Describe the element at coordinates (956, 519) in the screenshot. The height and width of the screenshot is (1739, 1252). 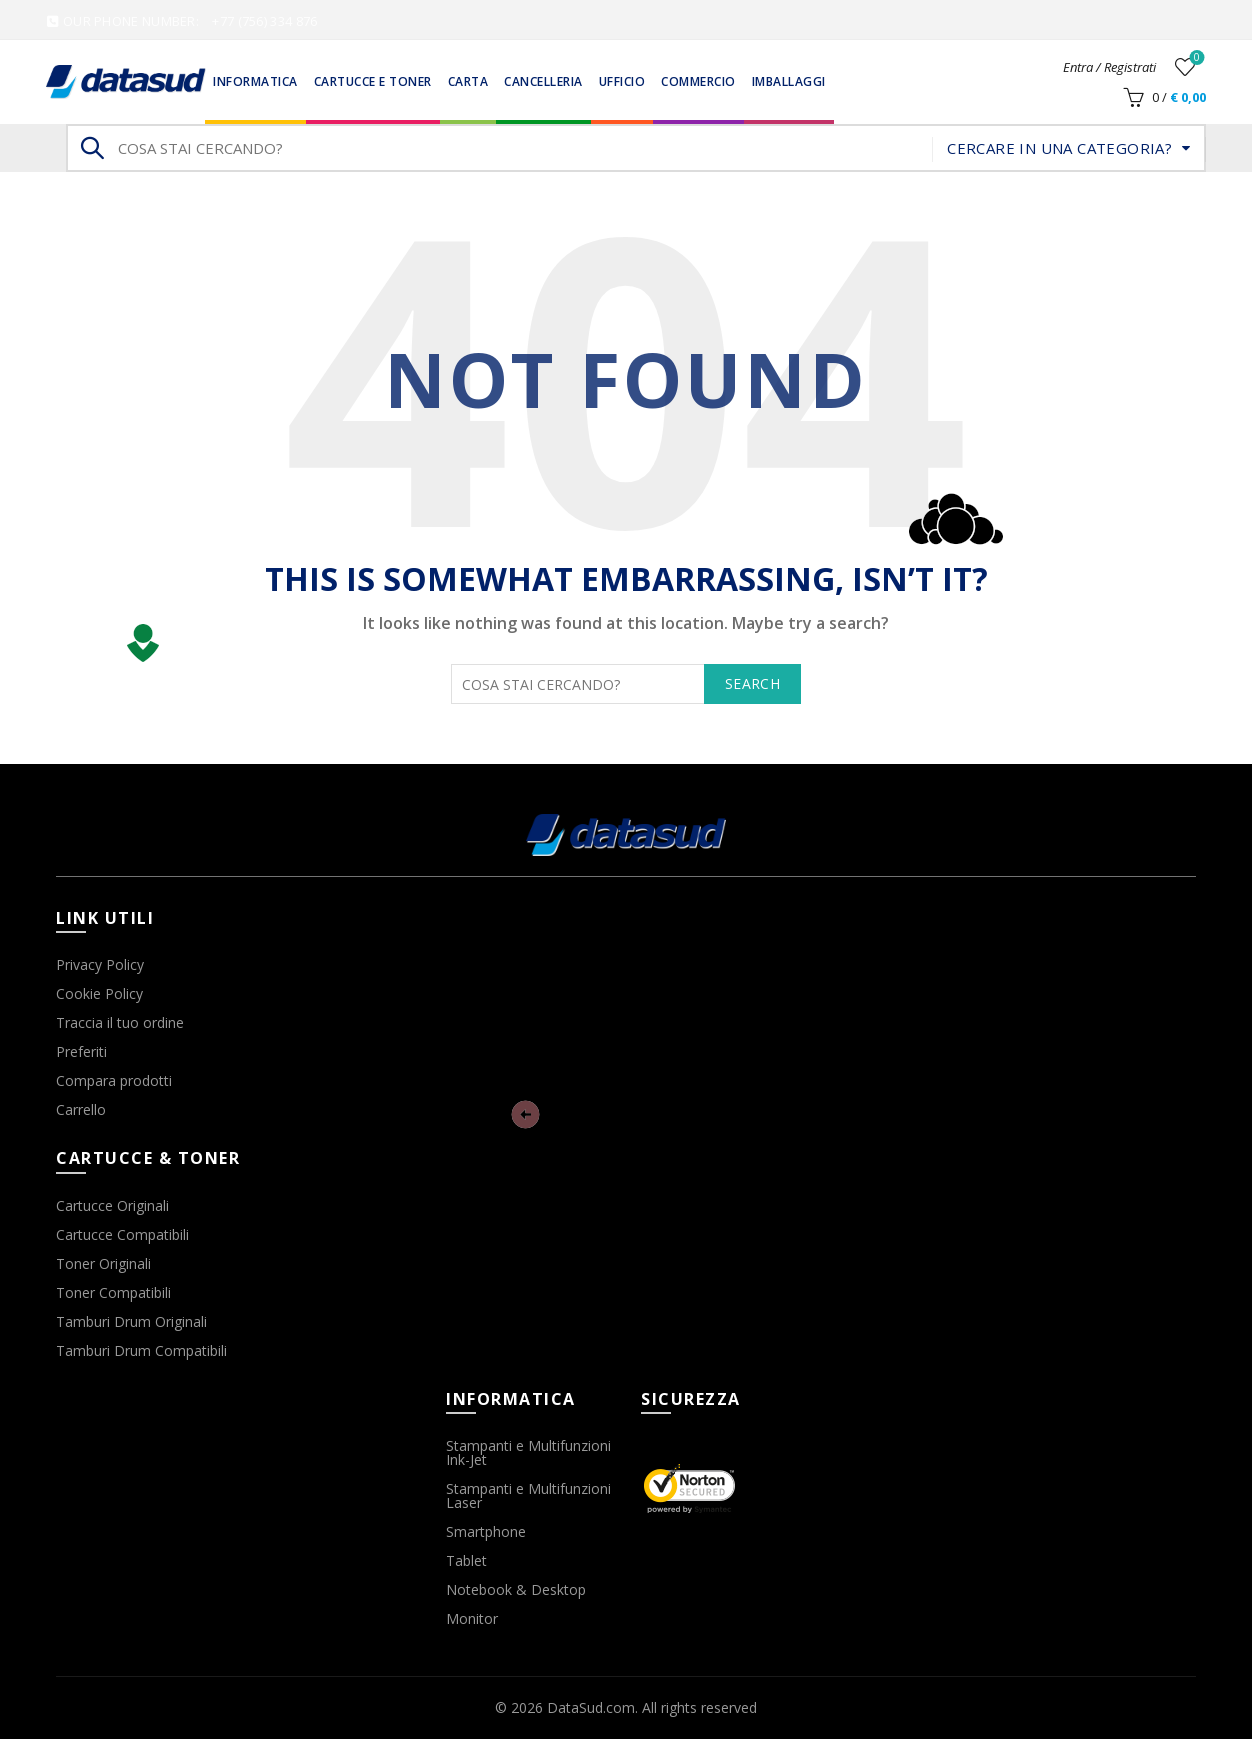
I see `open owncloud file storage app` at that location.